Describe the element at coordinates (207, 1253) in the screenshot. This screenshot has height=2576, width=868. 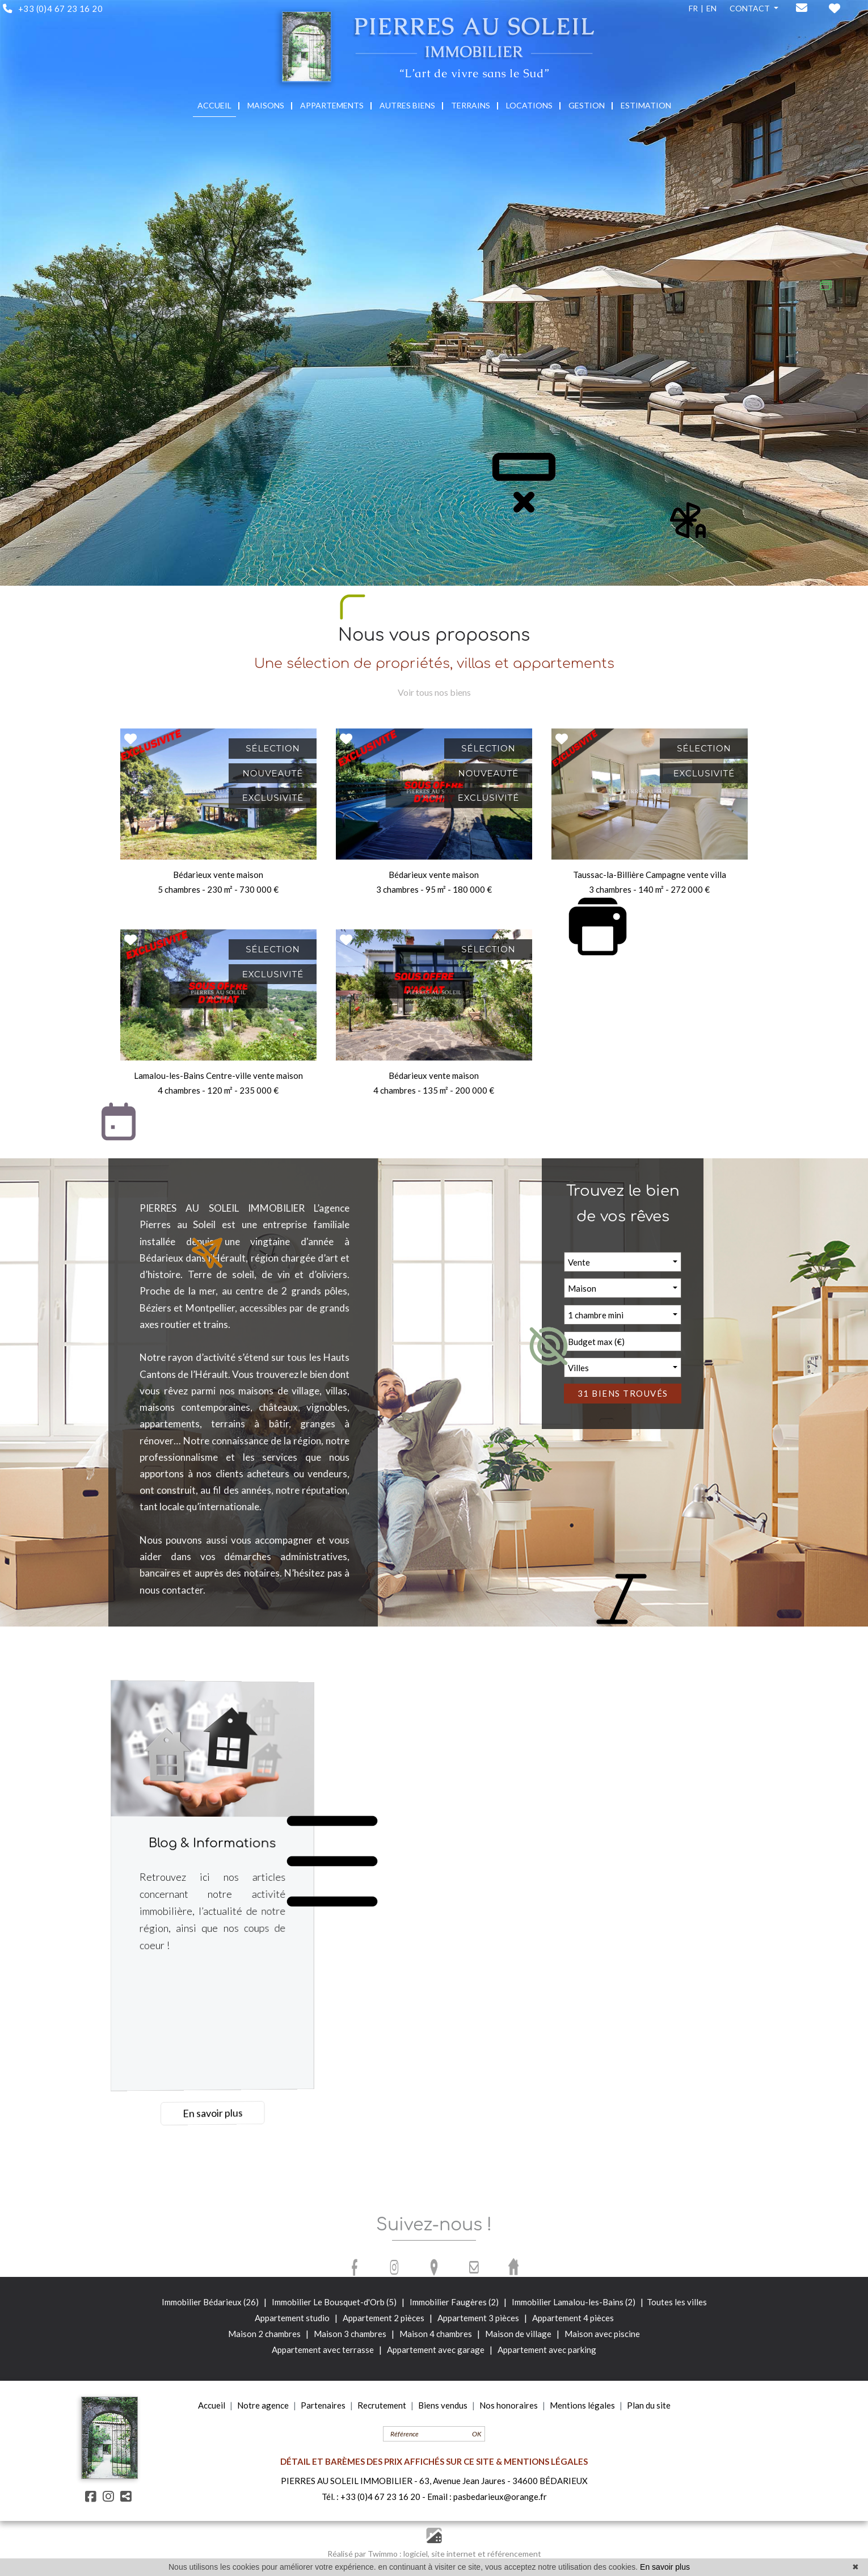
I see `sending is disabled or unavailable` at that location.